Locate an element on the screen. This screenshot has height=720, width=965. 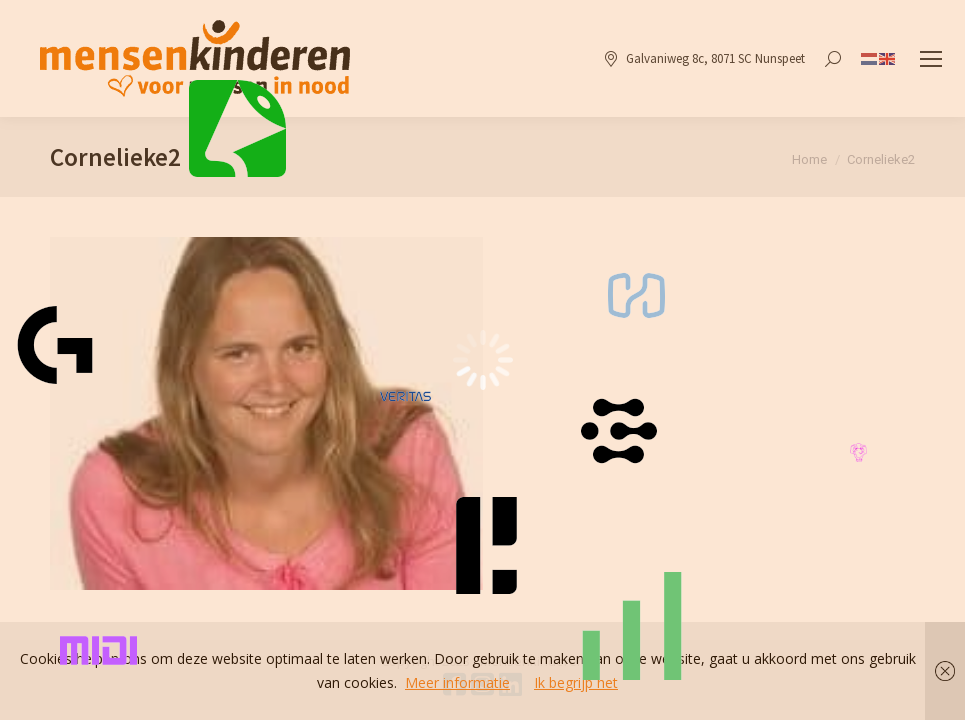
open the pleroma app is located at coordinates (486, 545).